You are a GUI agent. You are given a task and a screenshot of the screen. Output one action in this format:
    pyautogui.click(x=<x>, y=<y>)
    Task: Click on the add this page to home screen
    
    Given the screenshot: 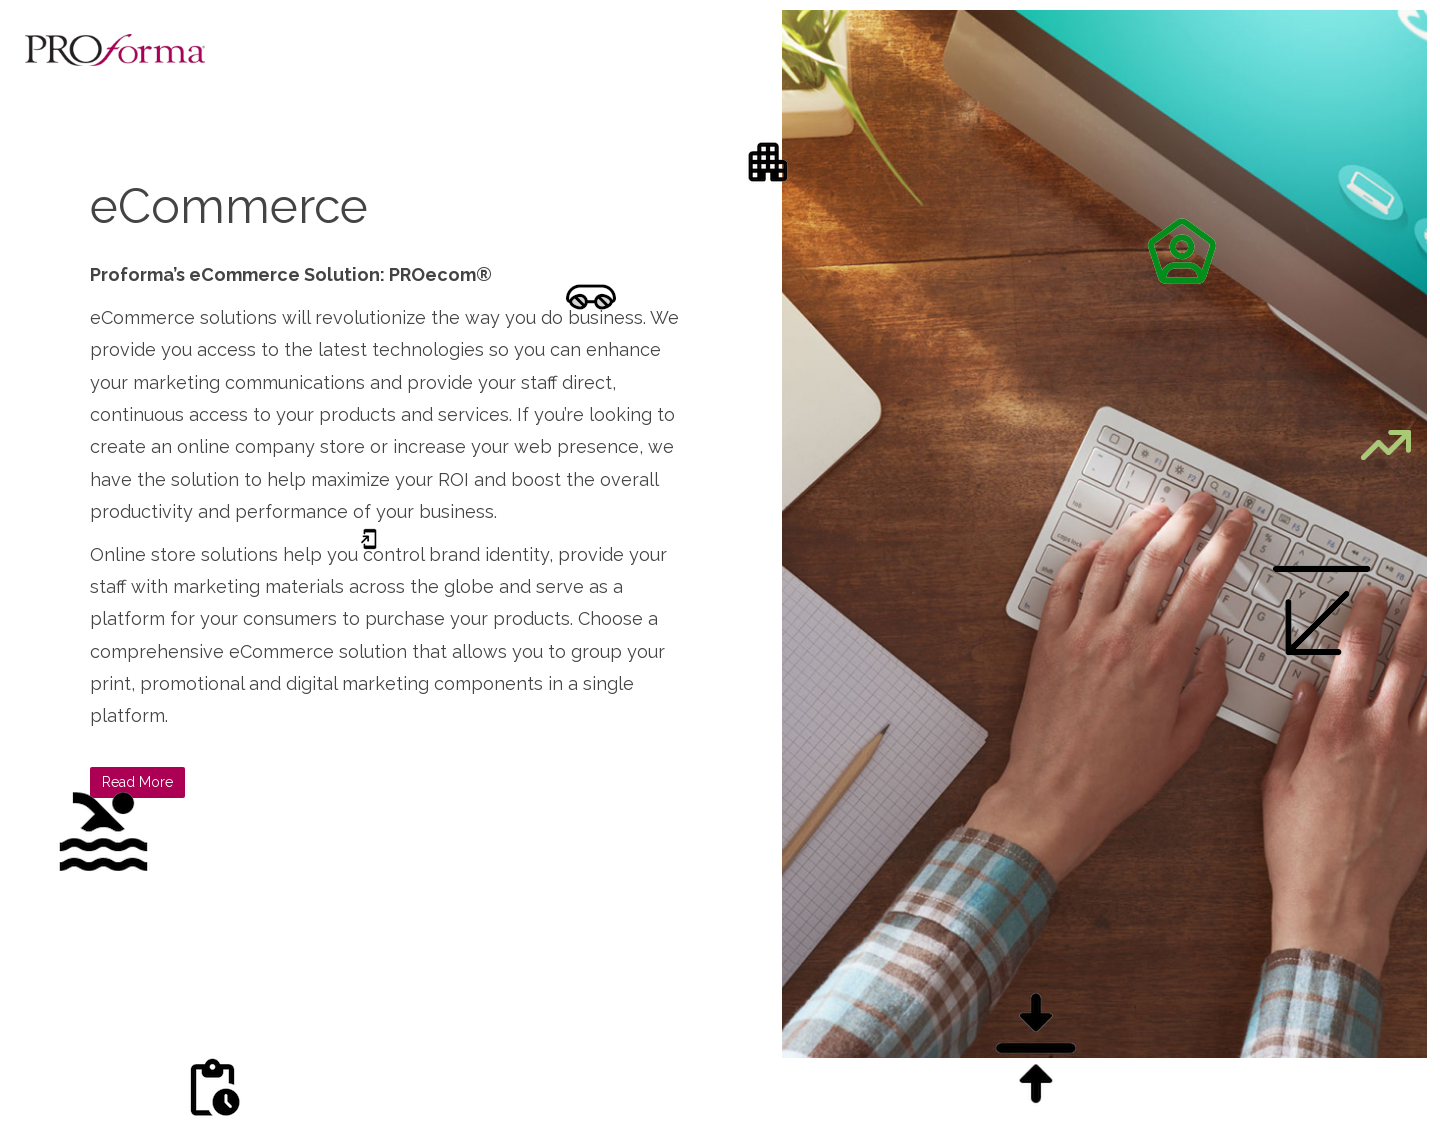 What is the action you would take?
    pyautogui.click(x=369, y=539)
    